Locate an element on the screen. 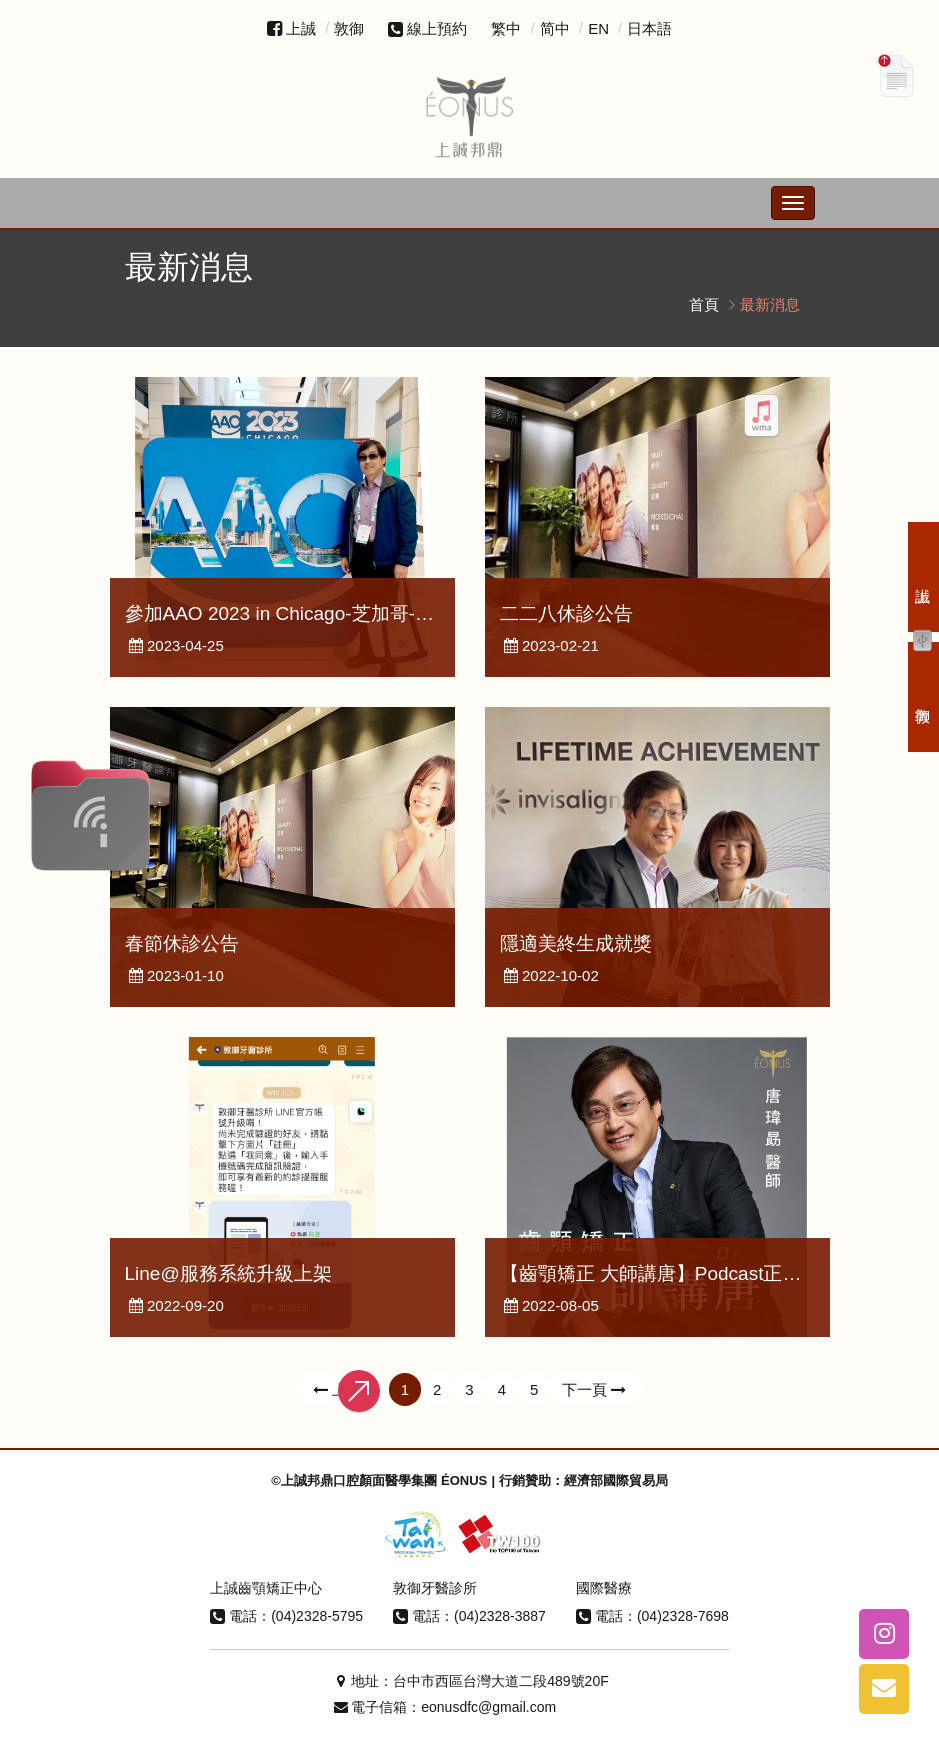 The height and width of the screenshot is (1739, 939). indicates a symbolic link or shortcut to another file is located at coordinates (359, 1391).